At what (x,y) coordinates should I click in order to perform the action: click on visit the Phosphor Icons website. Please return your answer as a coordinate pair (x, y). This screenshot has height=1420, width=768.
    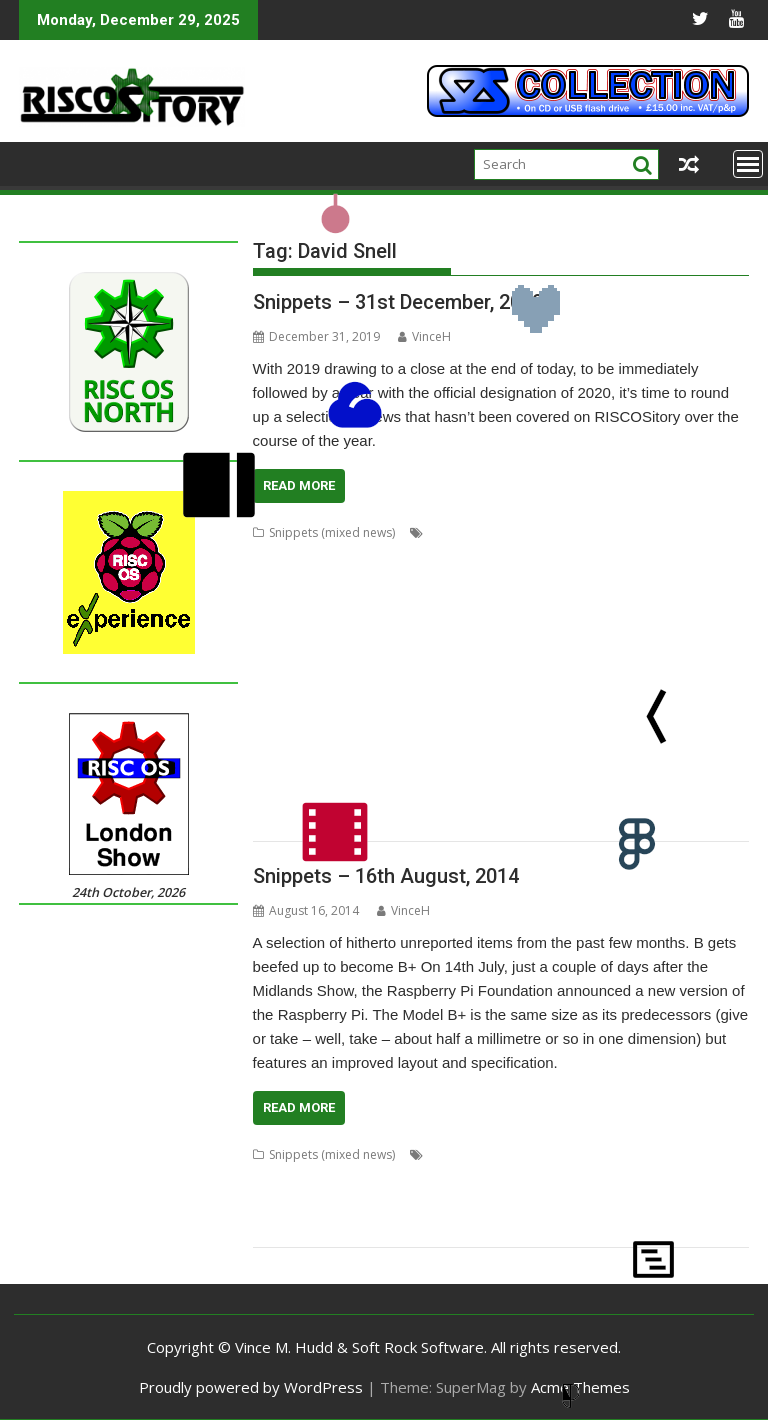
    Looking at the image, I should click on (571, 1396).